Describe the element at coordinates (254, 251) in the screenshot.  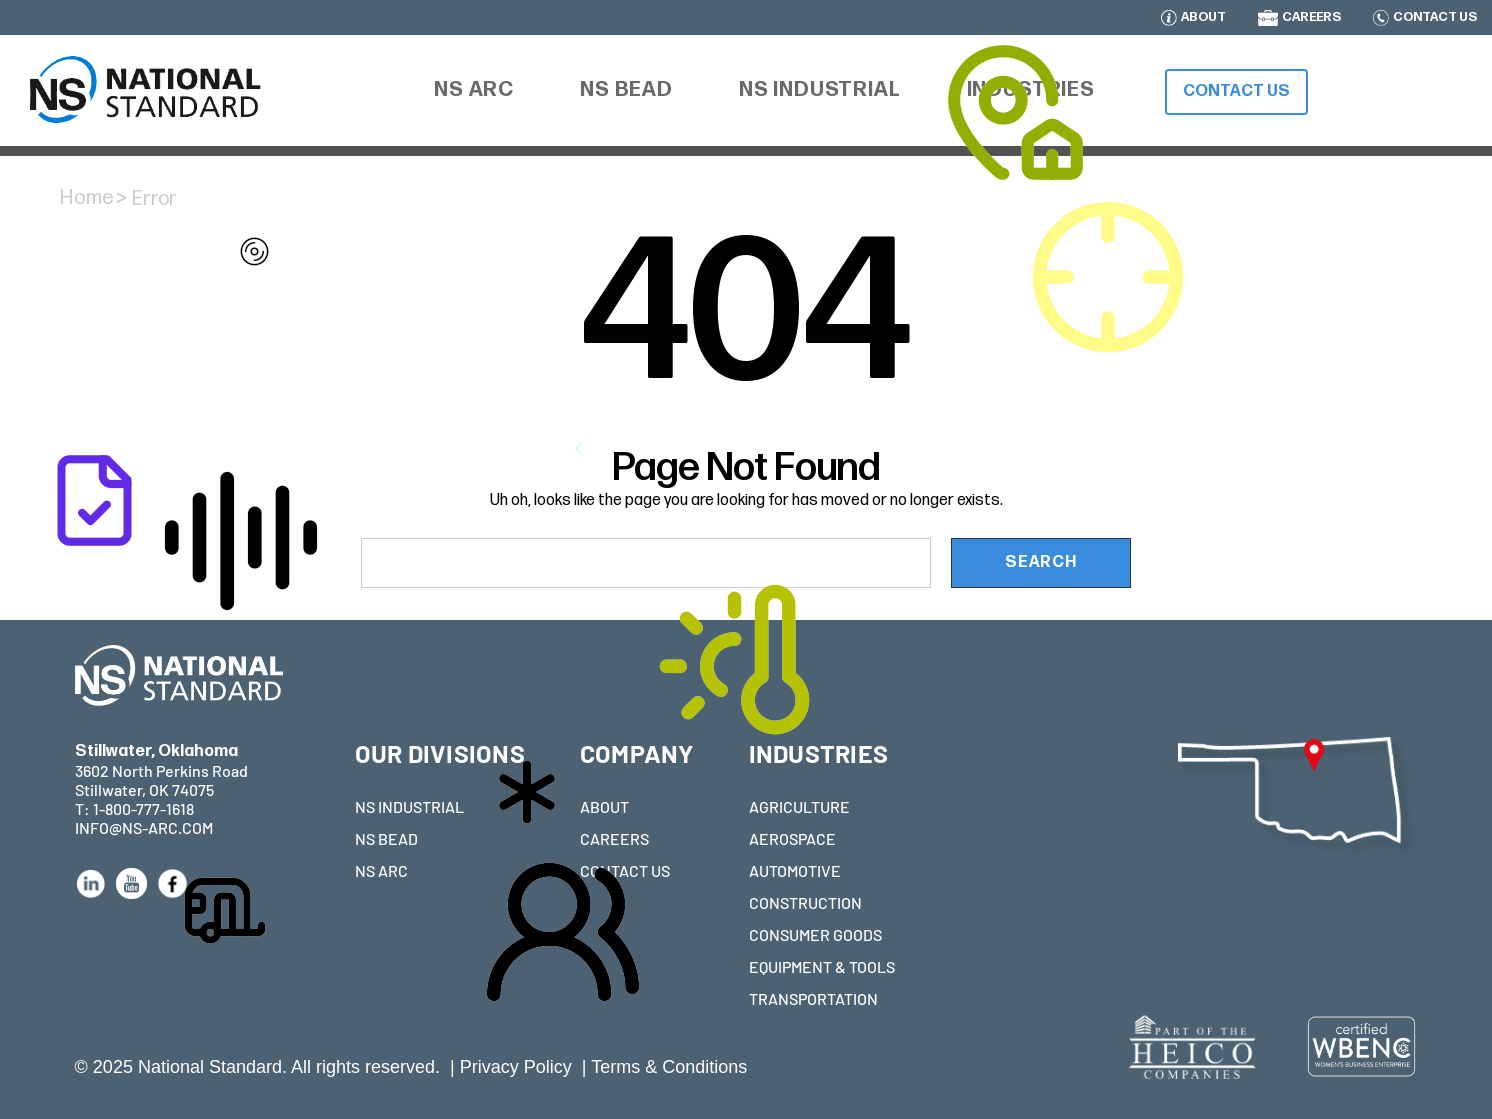
I see `play or browse music library` at that location.